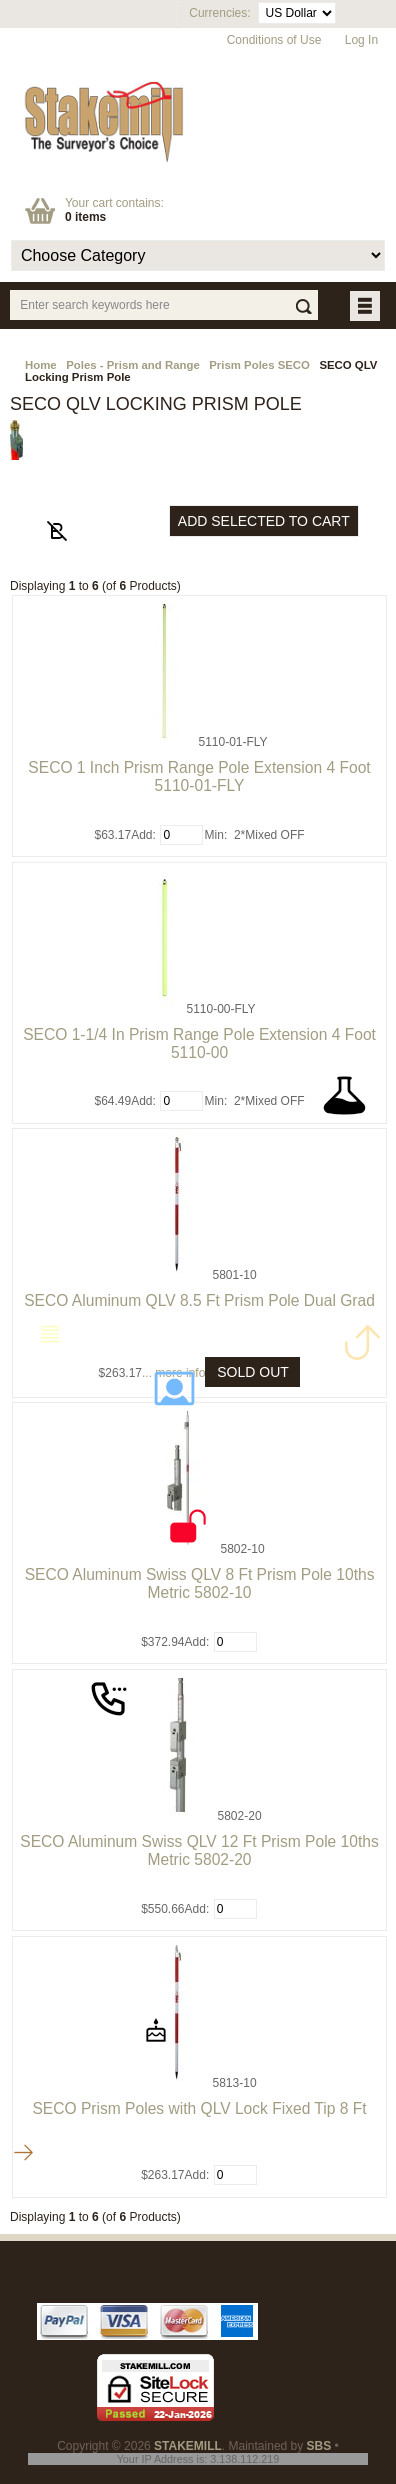  What do you see at coordinates (362, 1342) in the screenshot?
I see `go back or return to previous state` at bounding box center [362, 1342].